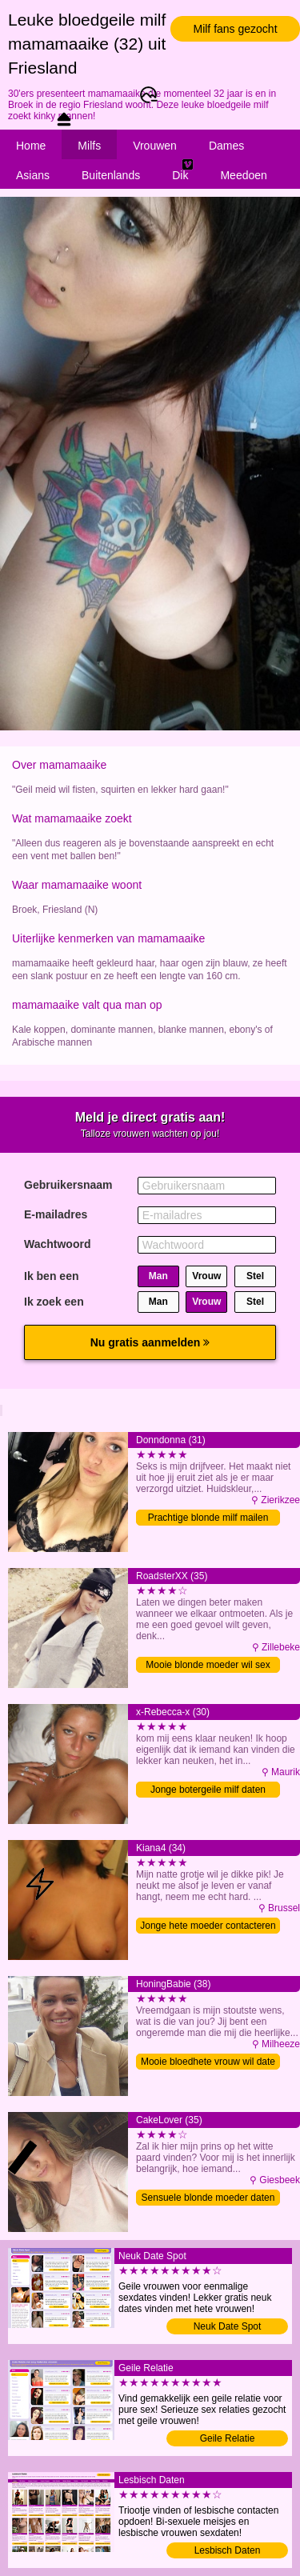  What do you see at coordinates (40, 1884) in the screenshot?
I see `indicates lightning or electricity` at bounding box center [40, 1884].